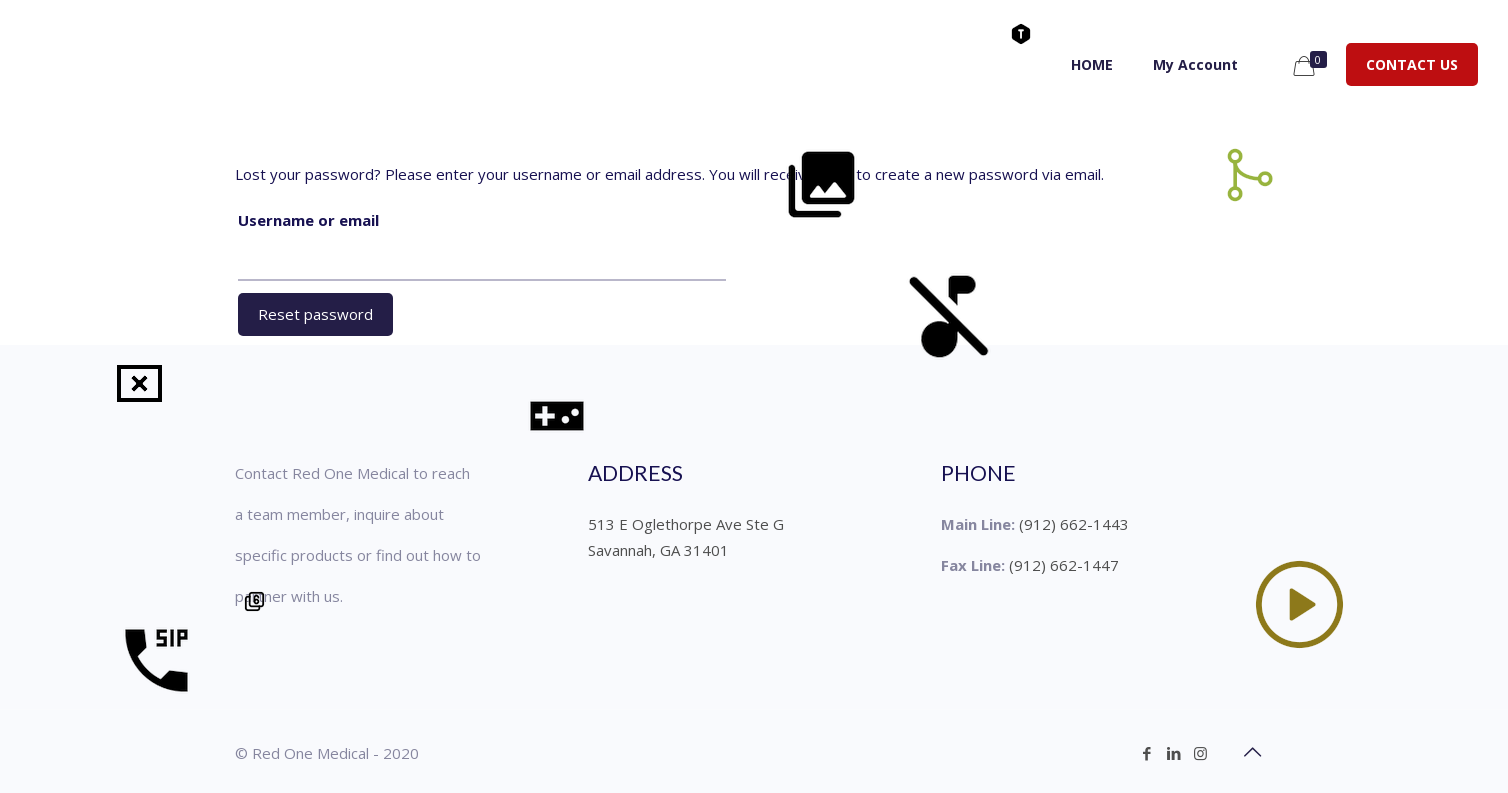 This screenshot has width=1508, height=793. Describe the element at coordinates (1250, 175) in the screenshot. I see `merge branches in version control` at that location.